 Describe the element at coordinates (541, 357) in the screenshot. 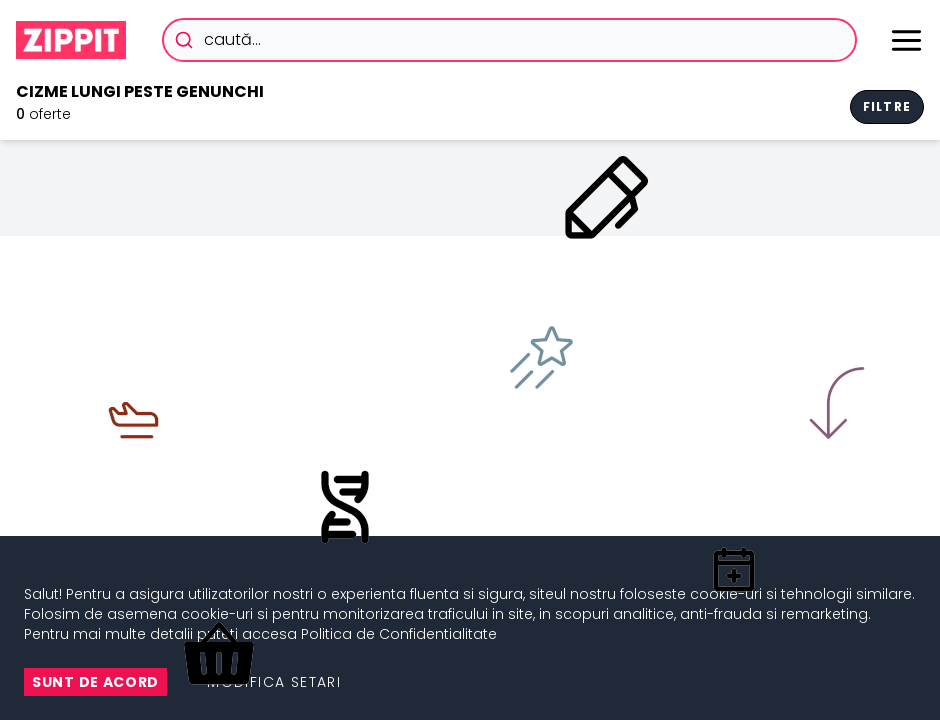

I see `add to favorites or wishlist` at that location.